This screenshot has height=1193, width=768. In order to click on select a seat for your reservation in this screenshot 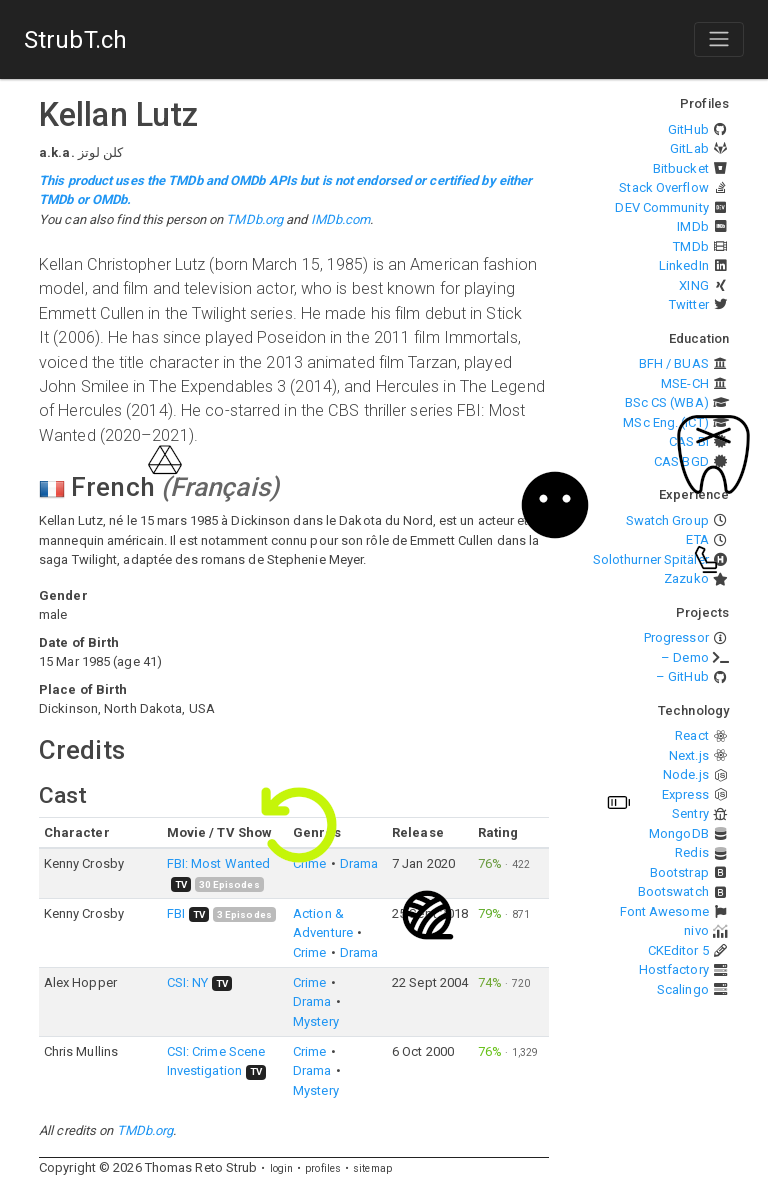, I will do `click(705, 559)`.